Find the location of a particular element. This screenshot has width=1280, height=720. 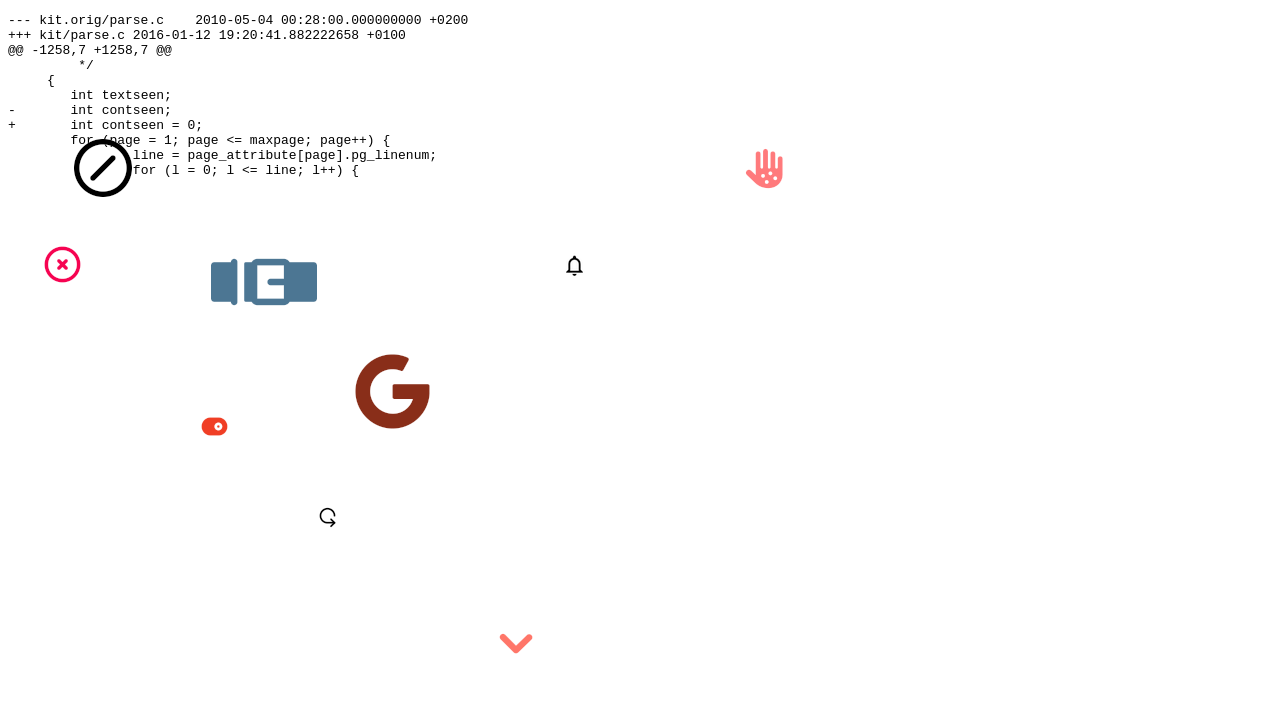

access clothing or accessories settings is located at coordinates (264, 282).